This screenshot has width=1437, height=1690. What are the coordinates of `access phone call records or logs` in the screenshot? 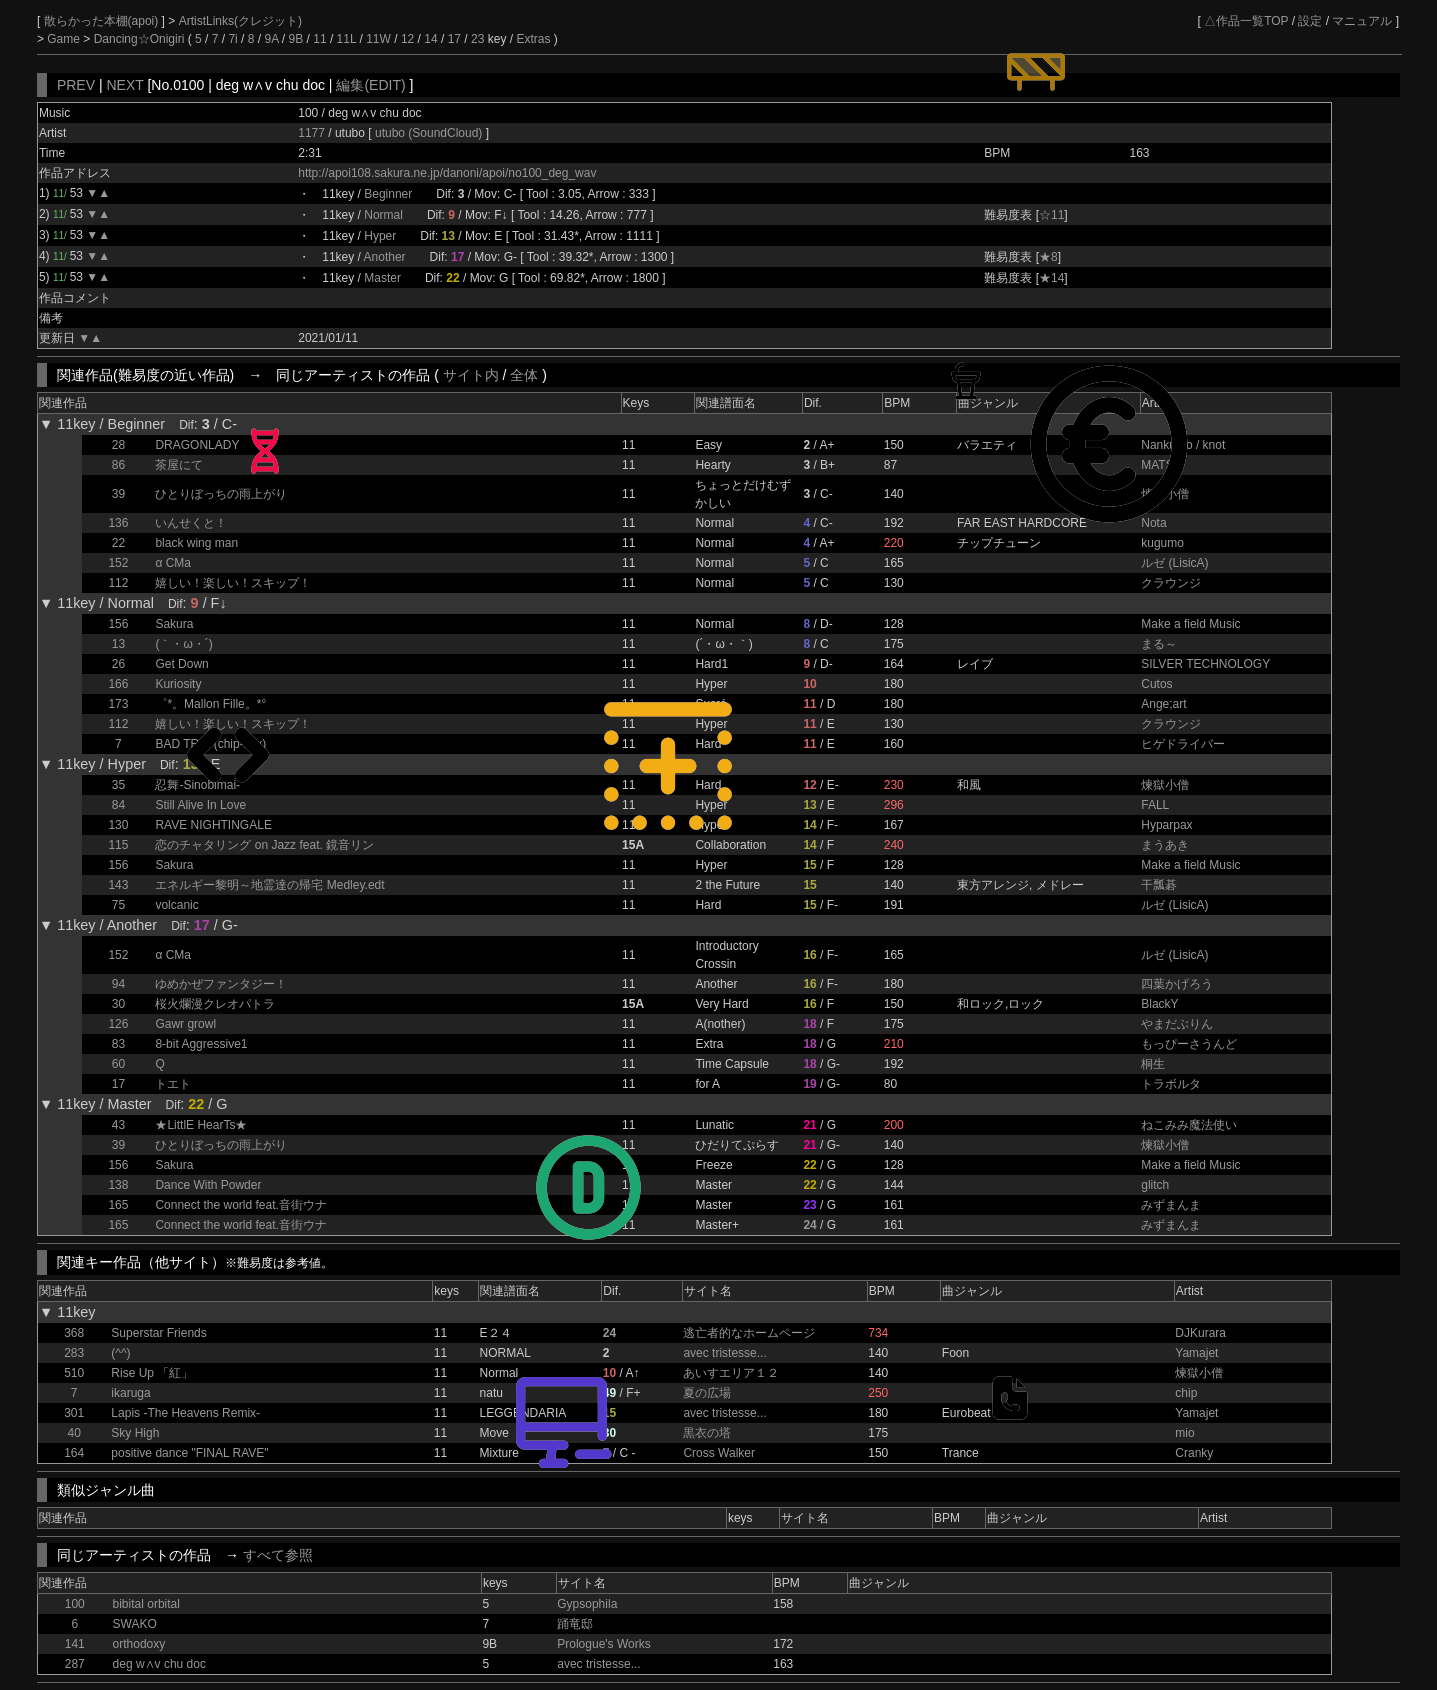 It's located at (1010, 1398).